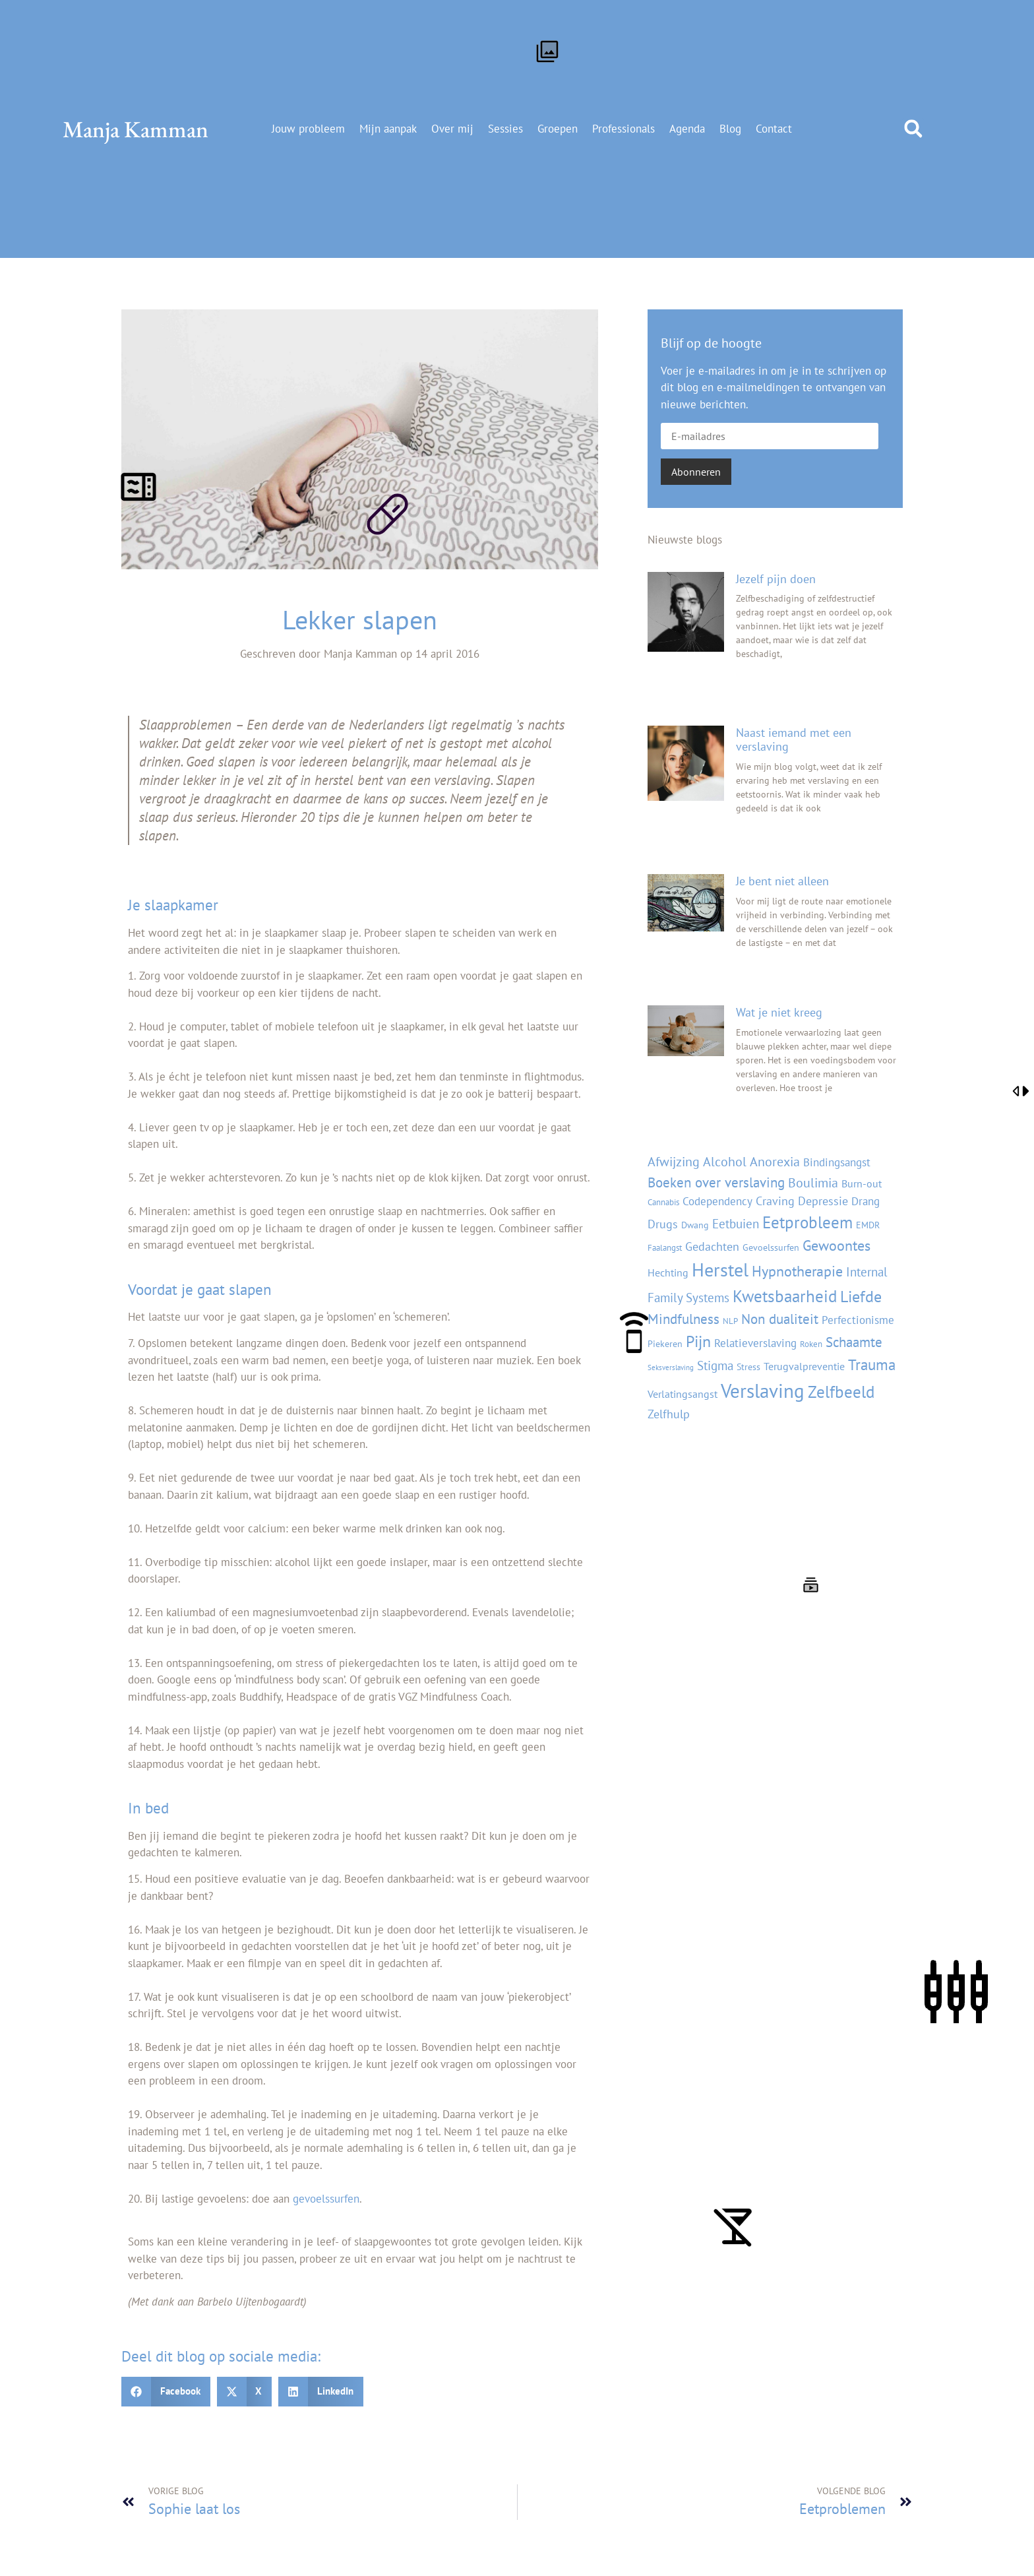 This screenshot has height=2576, width=1034. I want to click on view your subscriptions, so click(810, 1585).